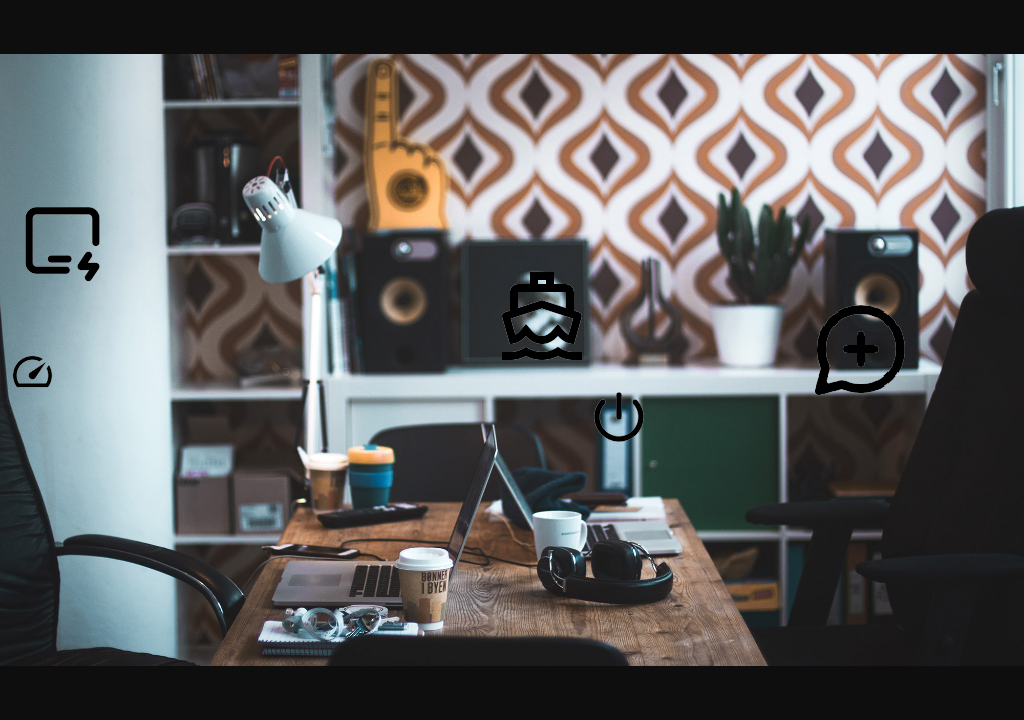  I want to click on get directions by ferry or boat, so click(542, 316).